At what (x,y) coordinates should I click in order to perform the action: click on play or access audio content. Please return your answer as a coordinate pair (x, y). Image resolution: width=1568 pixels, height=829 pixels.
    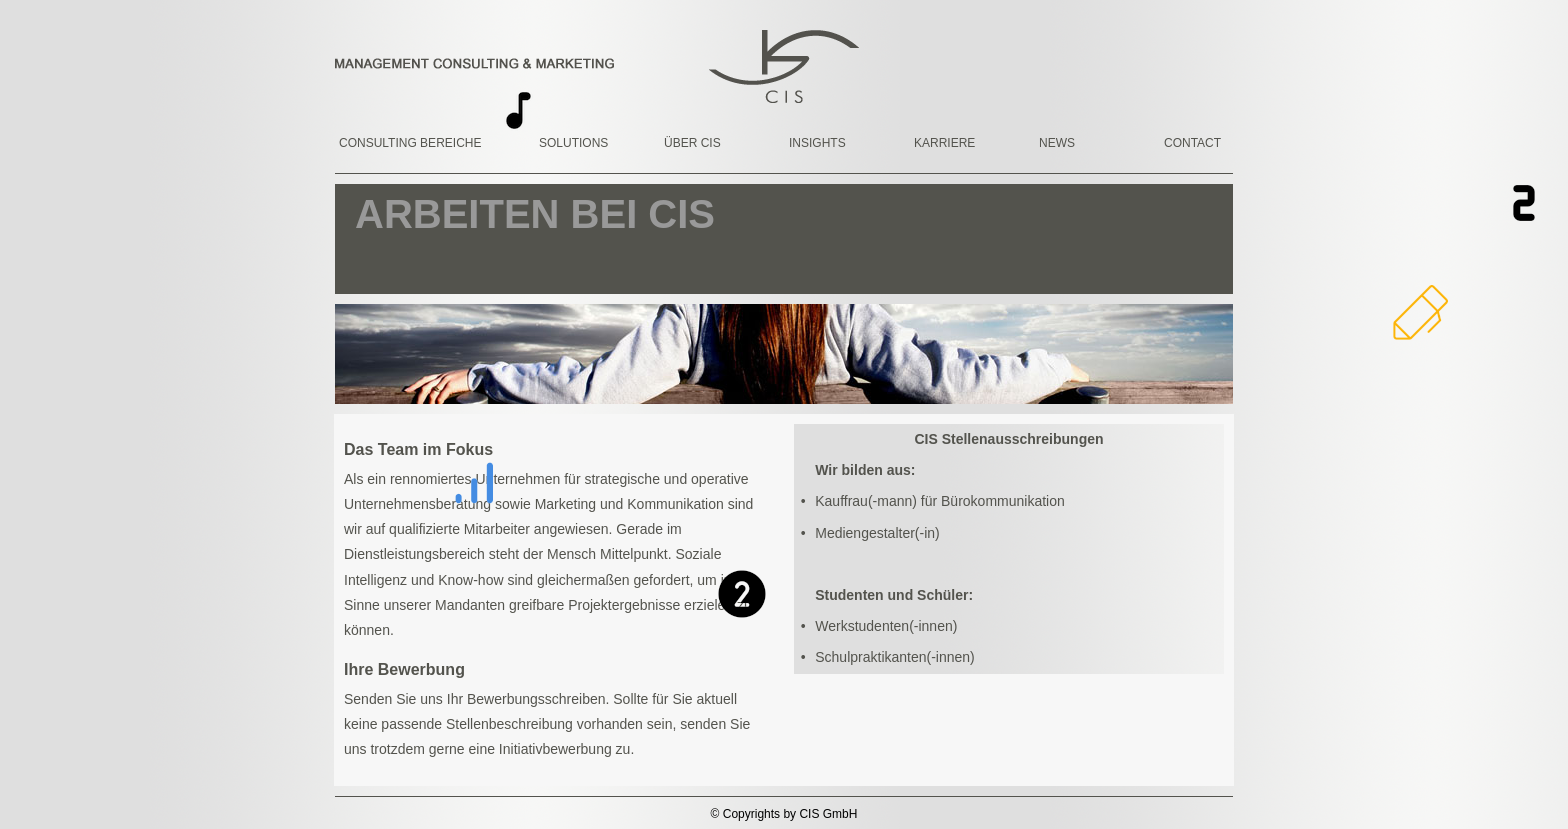
    Looking at the image, I should click on (518, 110).